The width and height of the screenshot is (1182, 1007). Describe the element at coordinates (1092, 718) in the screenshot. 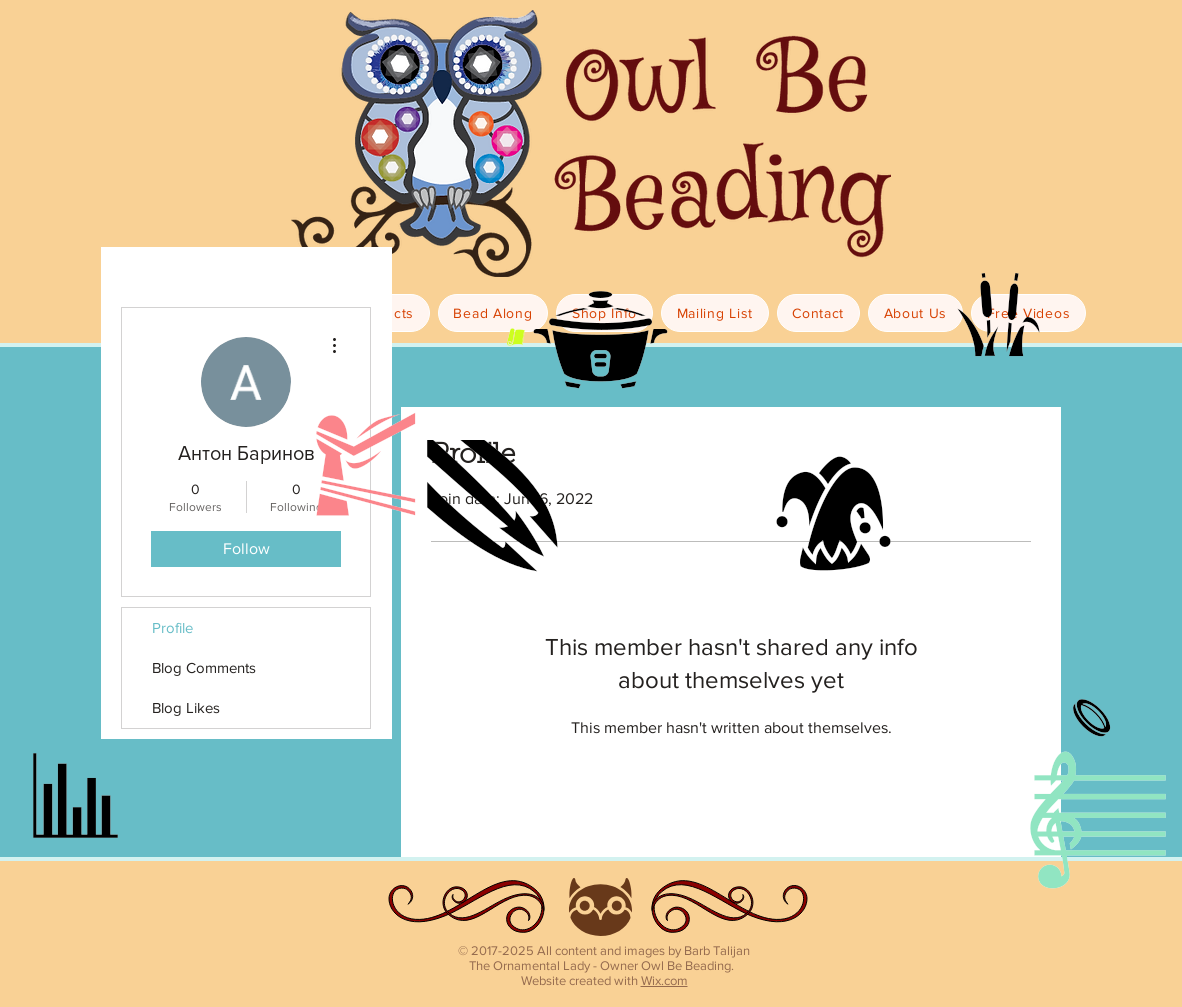

I see `view tire or wheel settings` at that location.